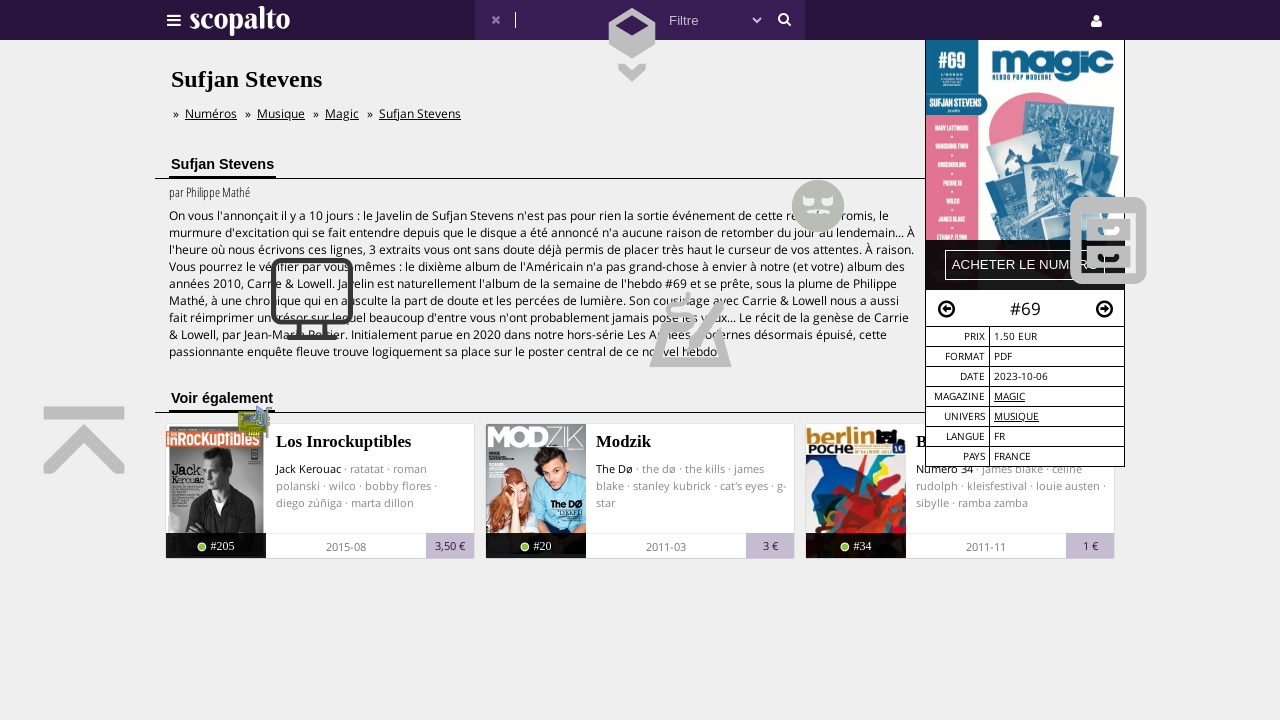 This screenshot has height=720, width=1280. What do you see at coordinates (690, 332) in the screenshot?
I see `connect a drawing tablet or stylus input device` at bounding box center [690, 332].